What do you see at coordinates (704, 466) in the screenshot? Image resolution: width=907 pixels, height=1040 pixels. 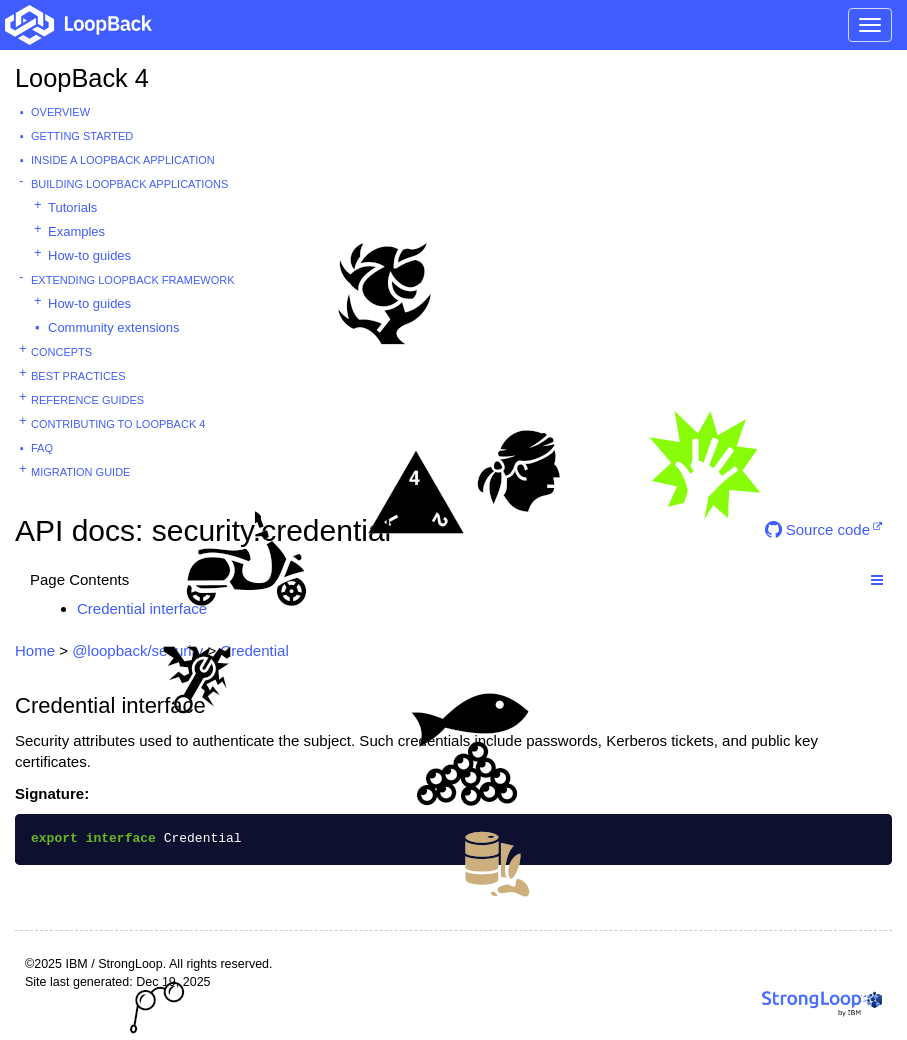 I see `give a high-five or celebrate with another player` at bounding box center [704, 466].